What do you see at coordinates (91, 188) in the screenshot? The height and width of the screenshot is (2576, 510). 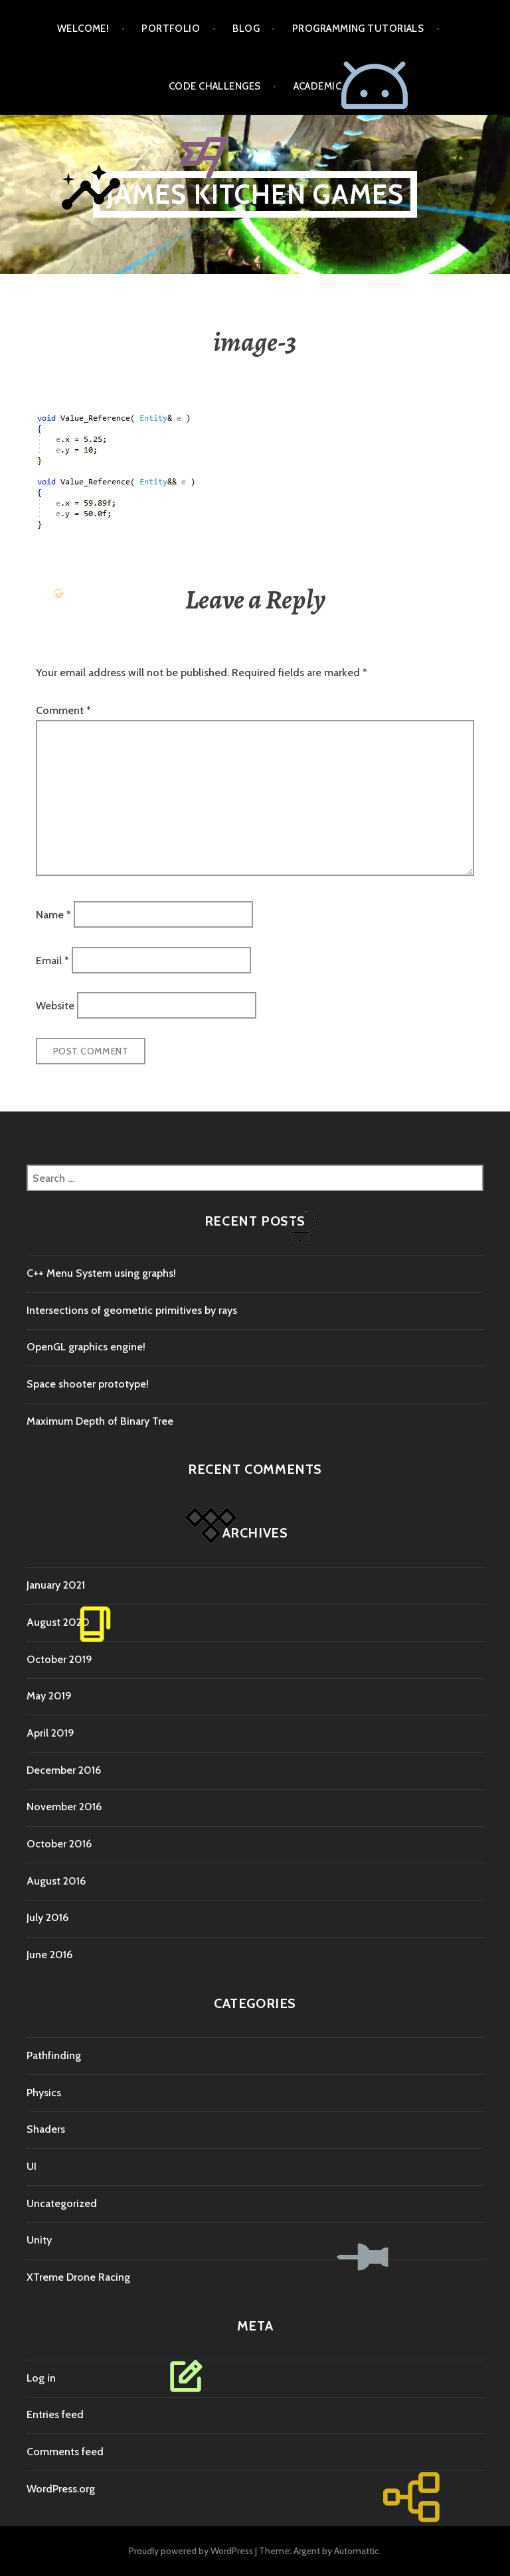 I see `view analytics and performance insights` at bounding box center [91, 188].